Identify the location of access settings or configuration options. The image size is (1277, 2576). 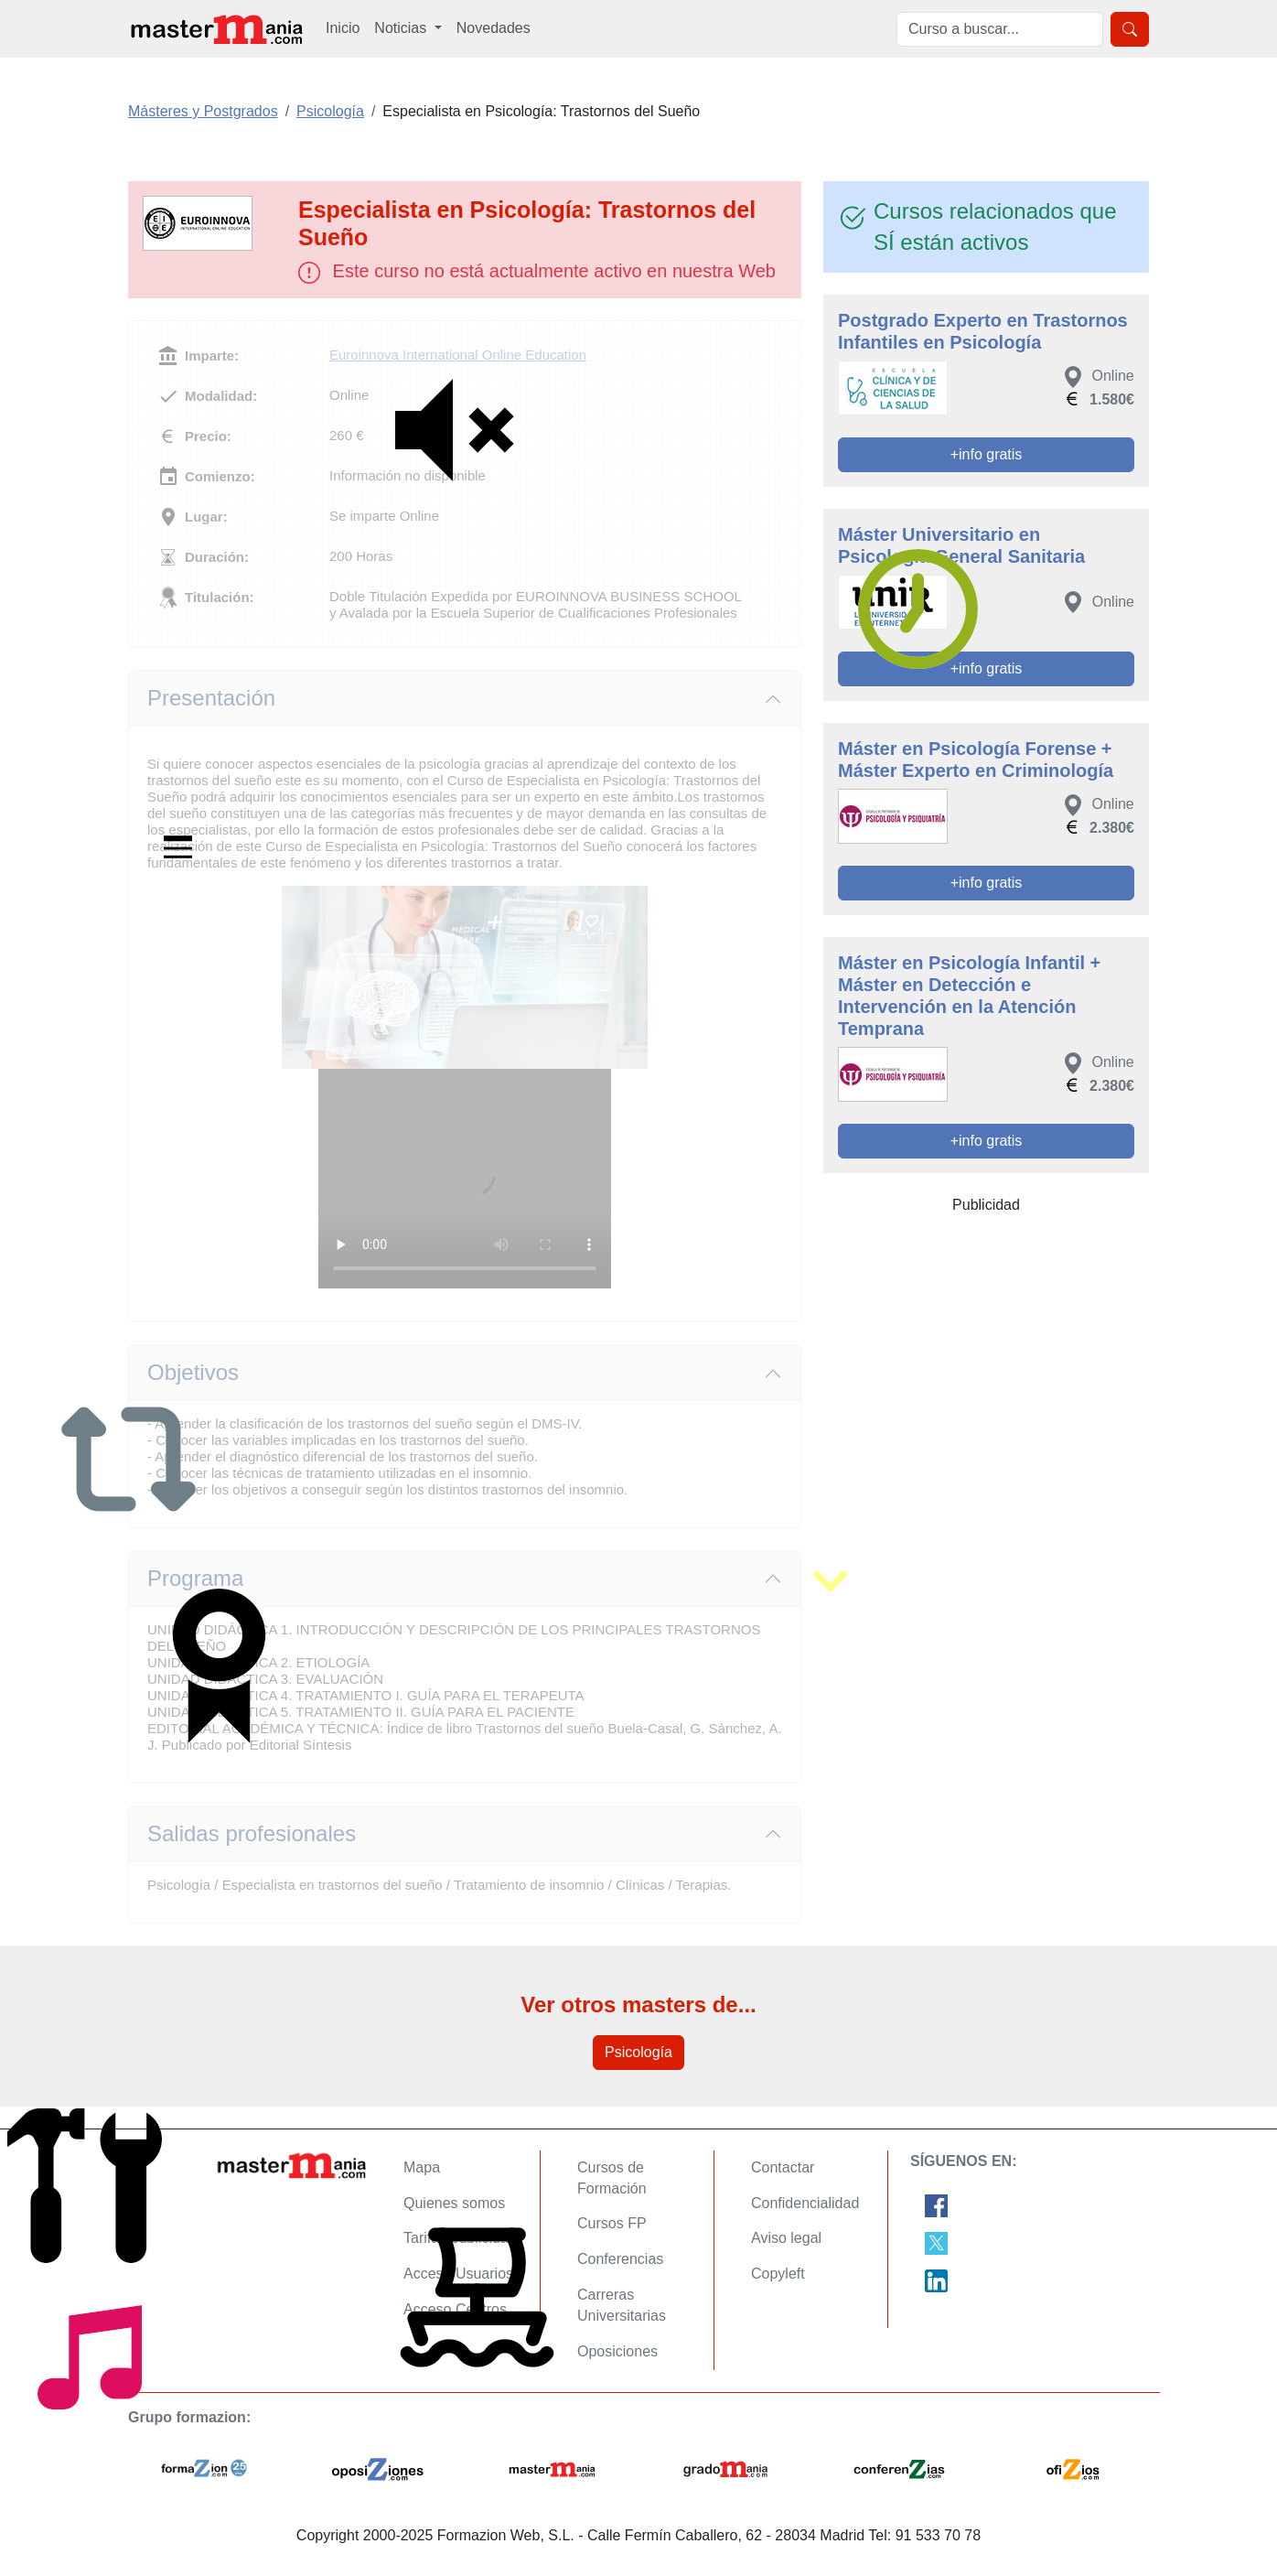
(84, 2185).